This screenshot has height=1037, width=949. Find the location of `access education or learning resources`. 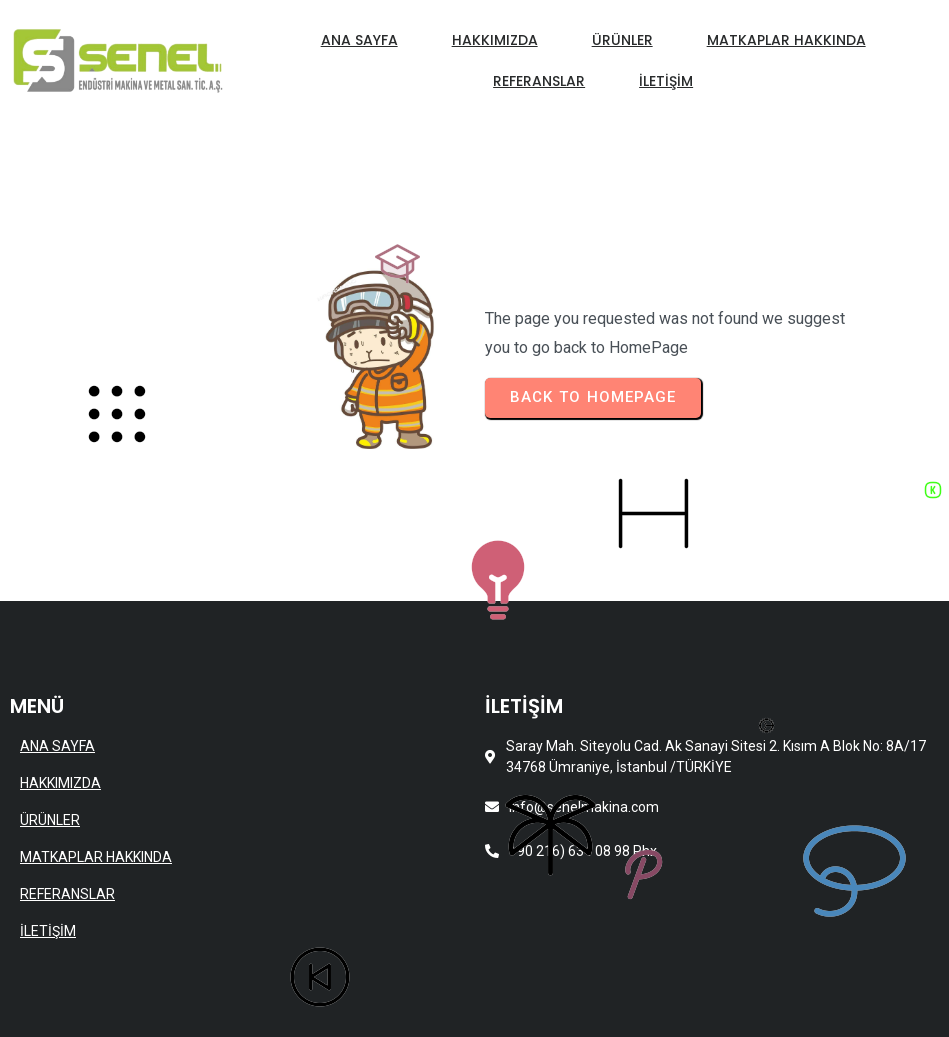

access education or learning resources is located at coordinates (397, 262).